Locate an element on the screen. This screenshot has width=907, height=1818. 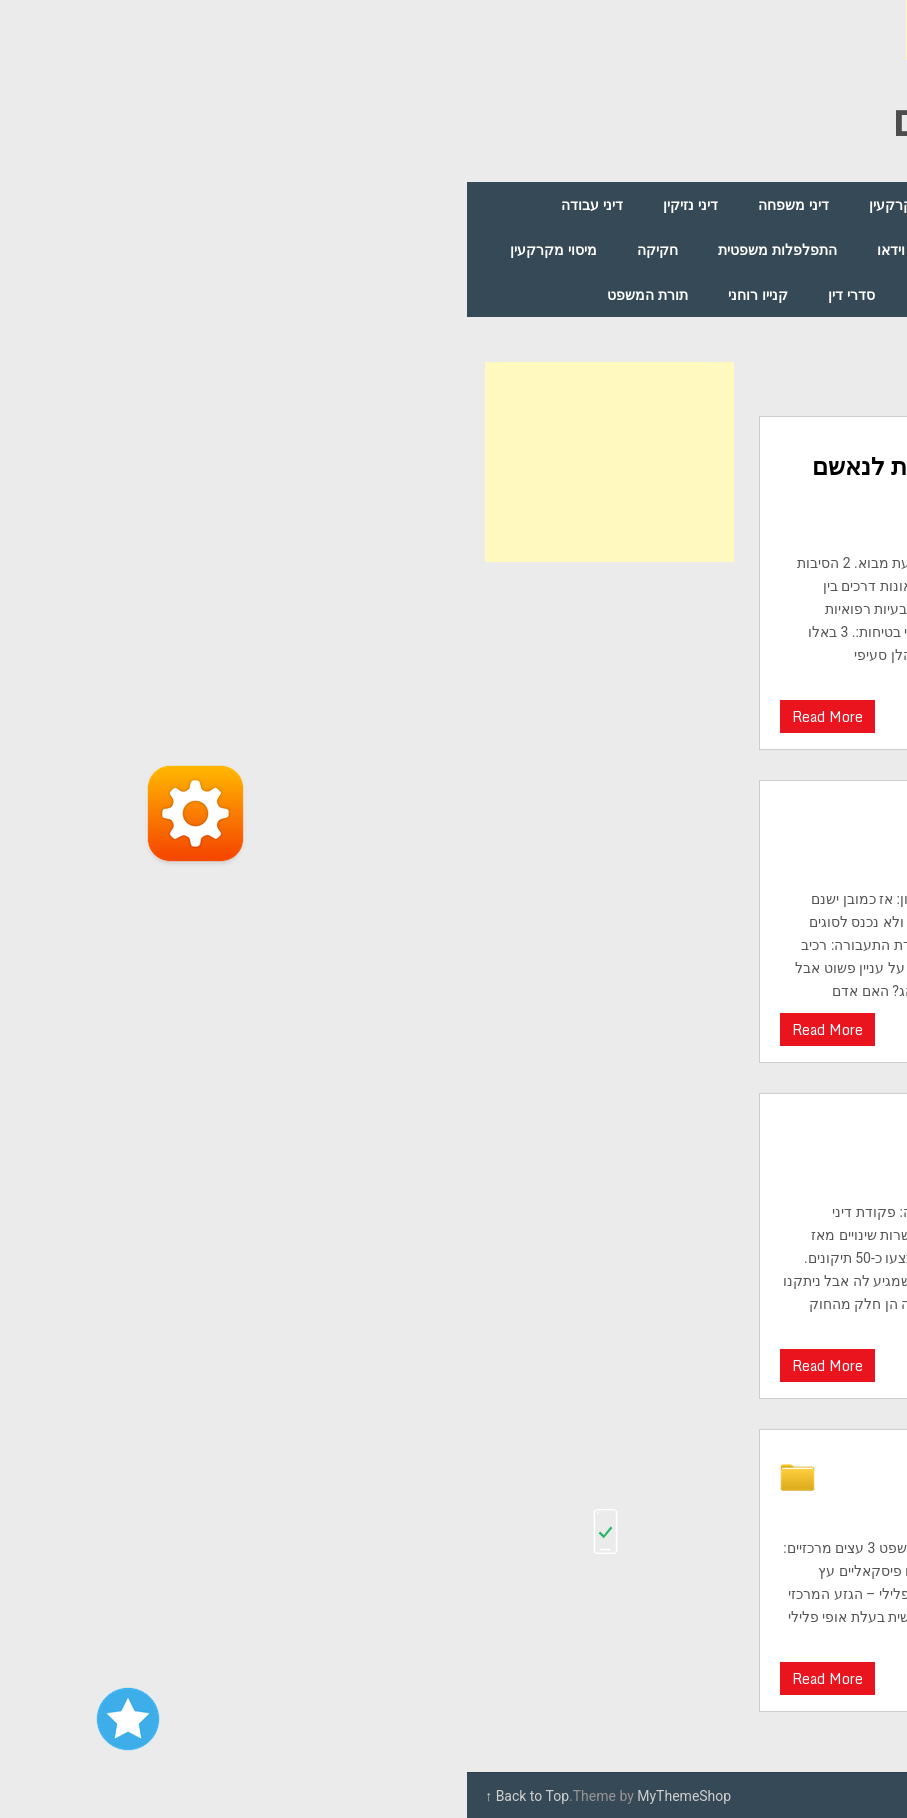
indicates a favorited or starred item is located at coordinates (128, 1719).